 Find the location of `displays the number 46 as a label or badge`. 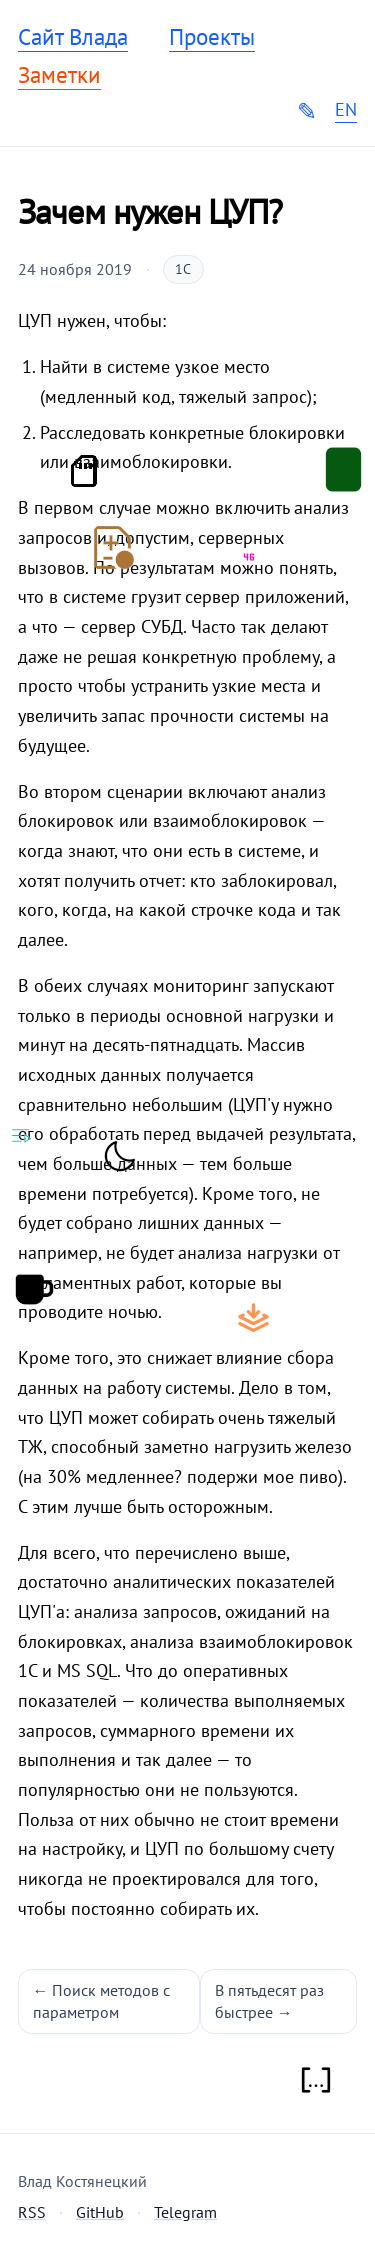

displays the number 46 as a label or badge is located at coordinates (249, 557).